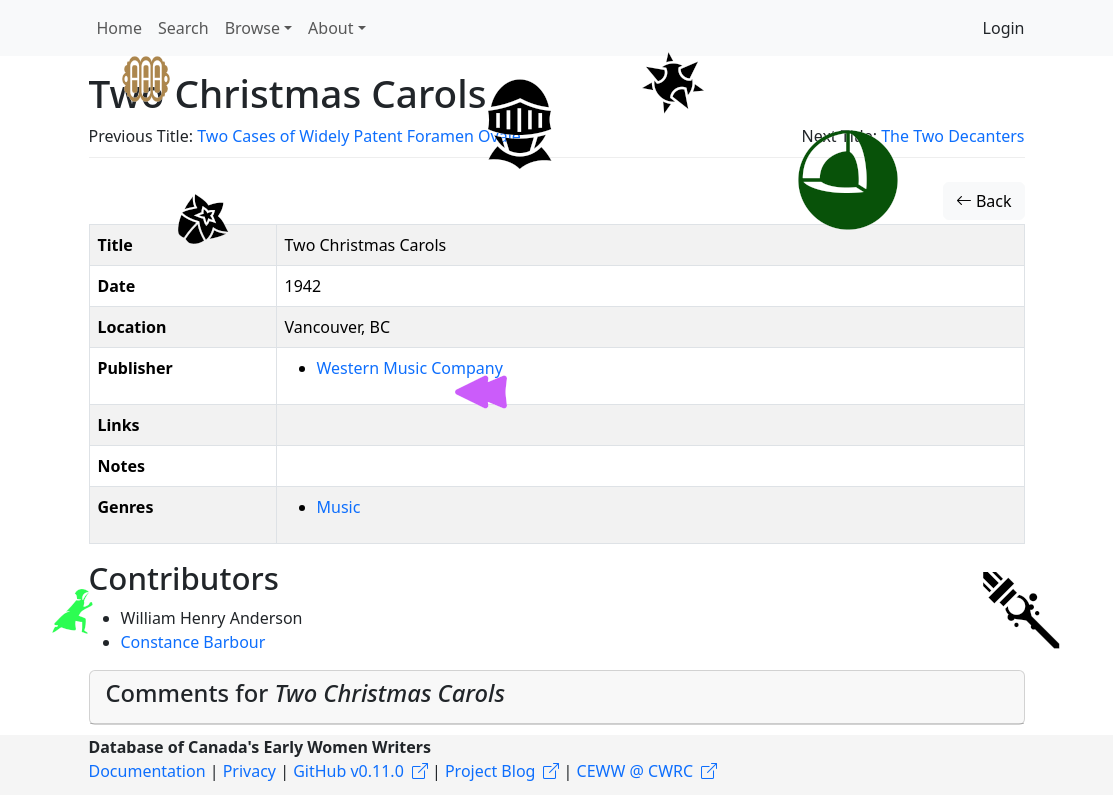 This screenshot has height=795, width=1113. Describe the element at coordinates (1021, 610) in the screenshot. I see `fire laser weapon or special attack` at that location.